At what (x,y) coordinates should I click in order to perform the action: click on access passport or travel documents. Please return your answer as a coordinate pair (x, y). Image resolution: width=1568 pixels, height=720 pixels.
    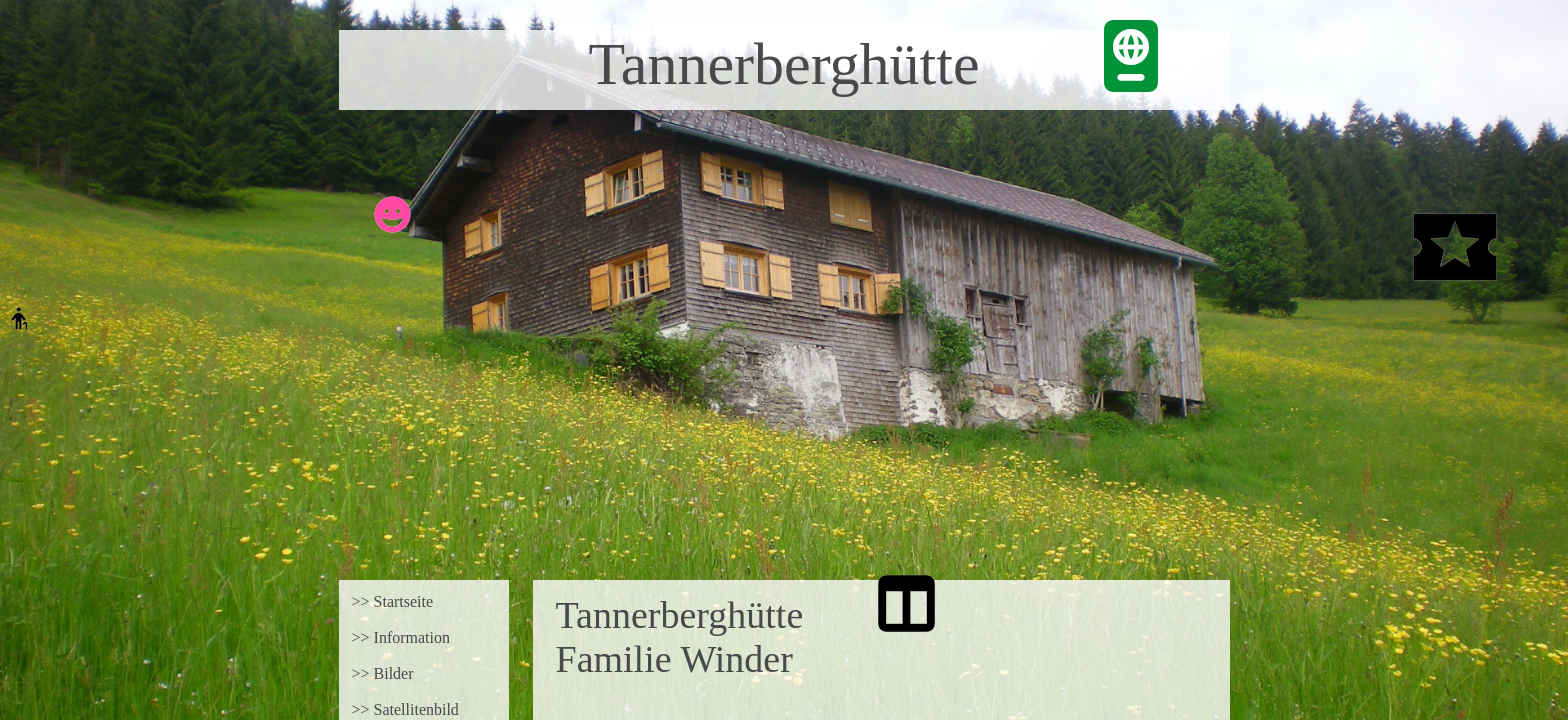
    Looking at the image, I should click on (1131, 56).